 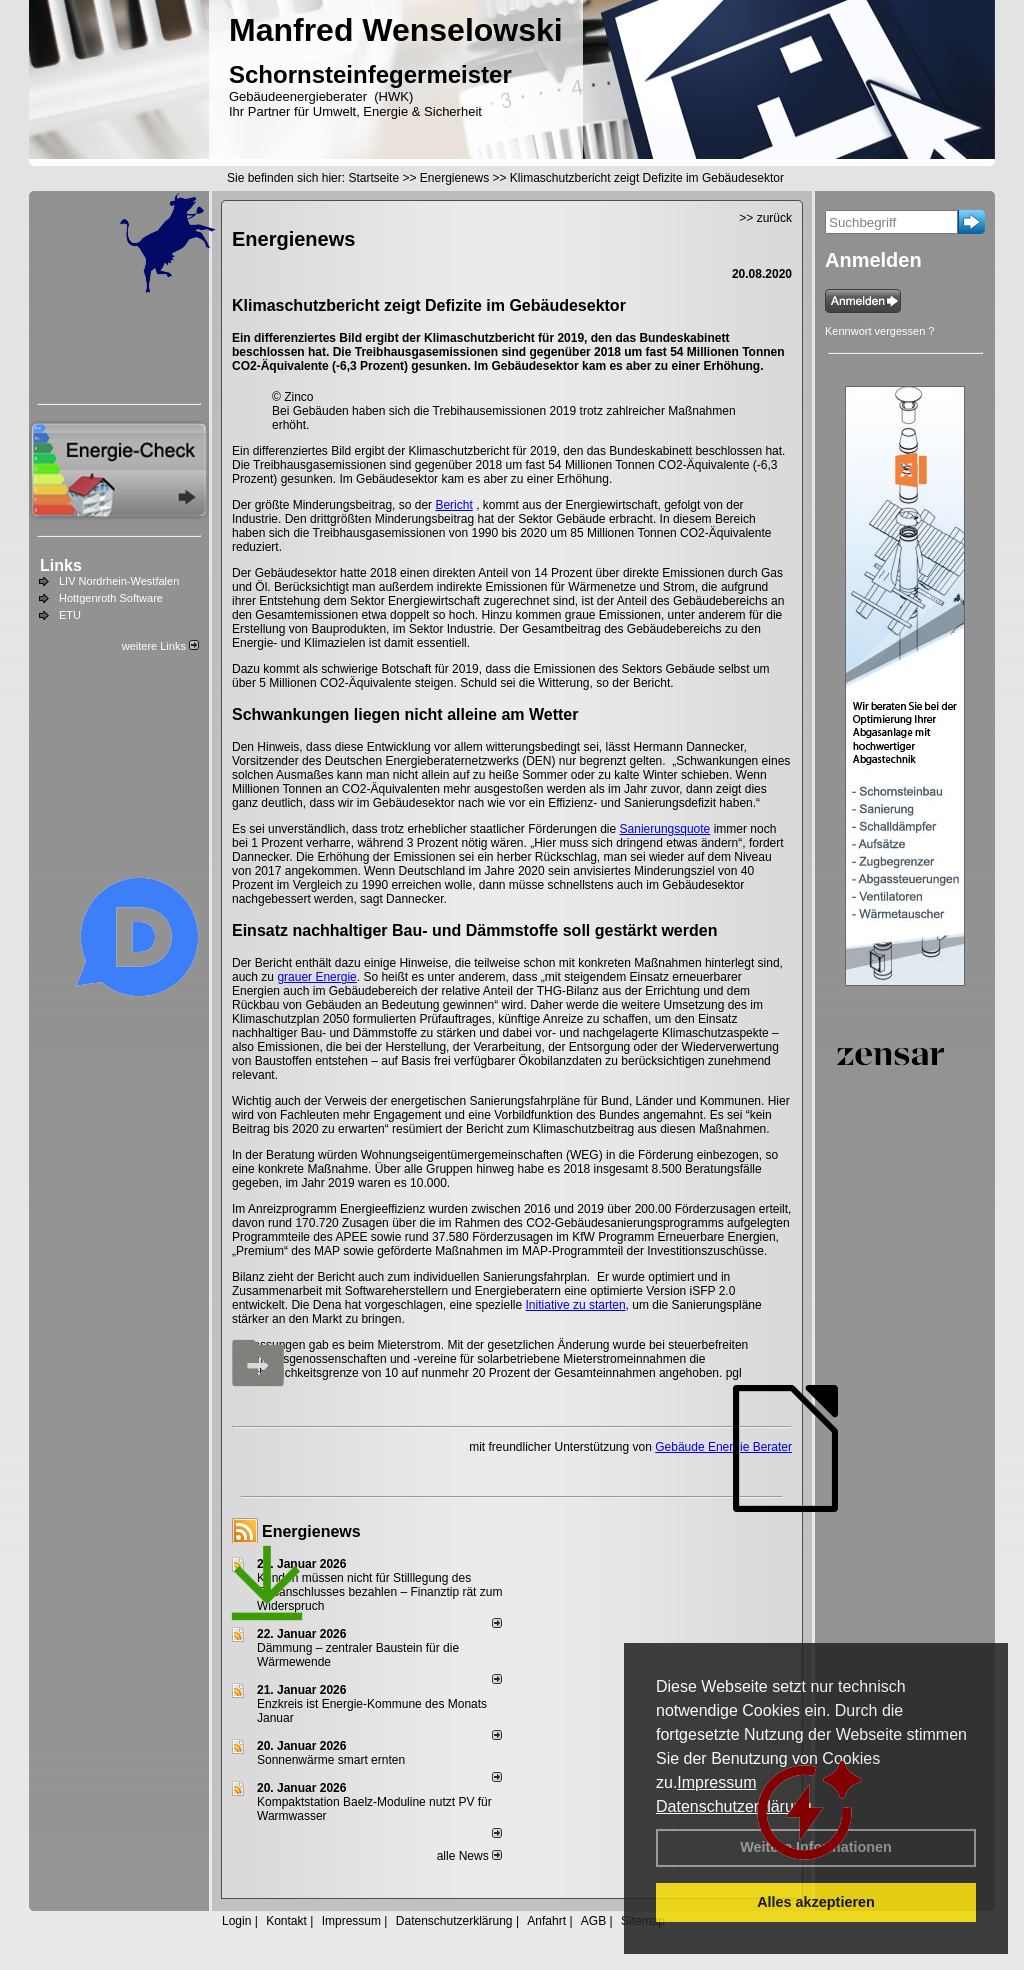 What do you see at coordinates (911, 470) in the screenshot?
I see `open or view an Excel spreadsheet file` at bounding box center [911, 470].